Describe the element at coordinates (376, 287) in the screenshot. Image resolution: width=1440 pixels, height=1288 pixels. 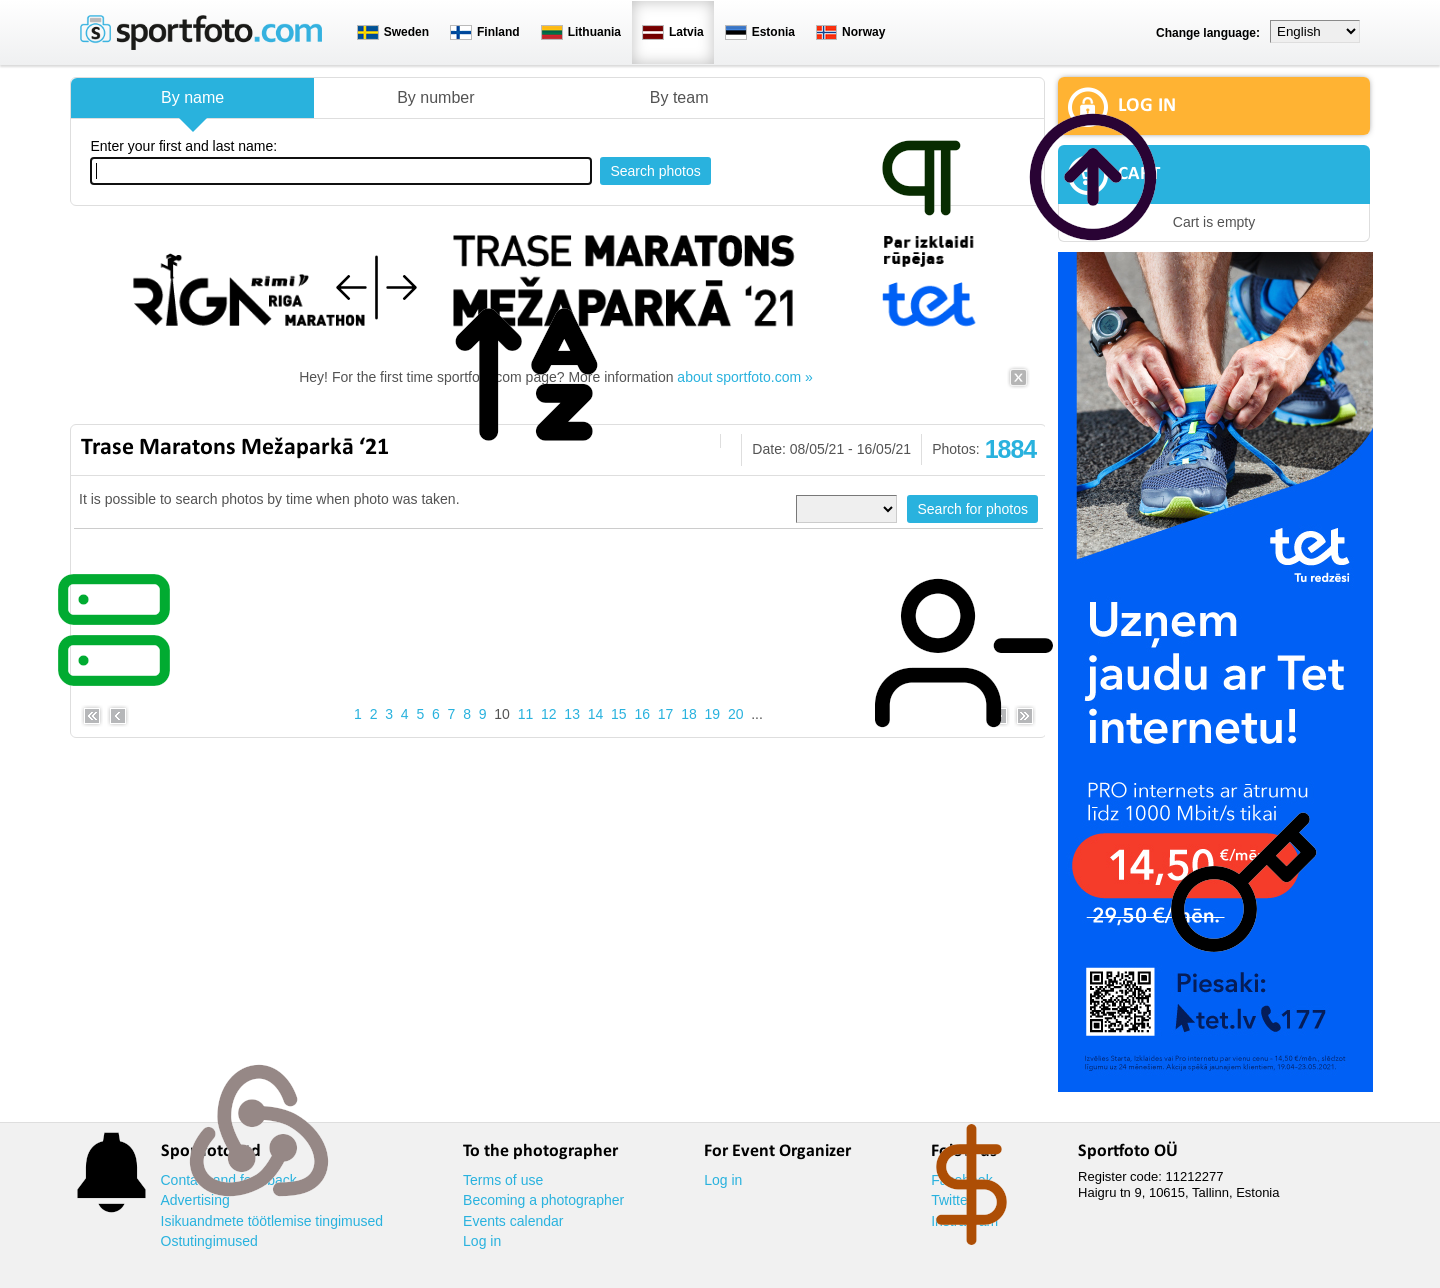
I see `expand content horizontally` at that location.